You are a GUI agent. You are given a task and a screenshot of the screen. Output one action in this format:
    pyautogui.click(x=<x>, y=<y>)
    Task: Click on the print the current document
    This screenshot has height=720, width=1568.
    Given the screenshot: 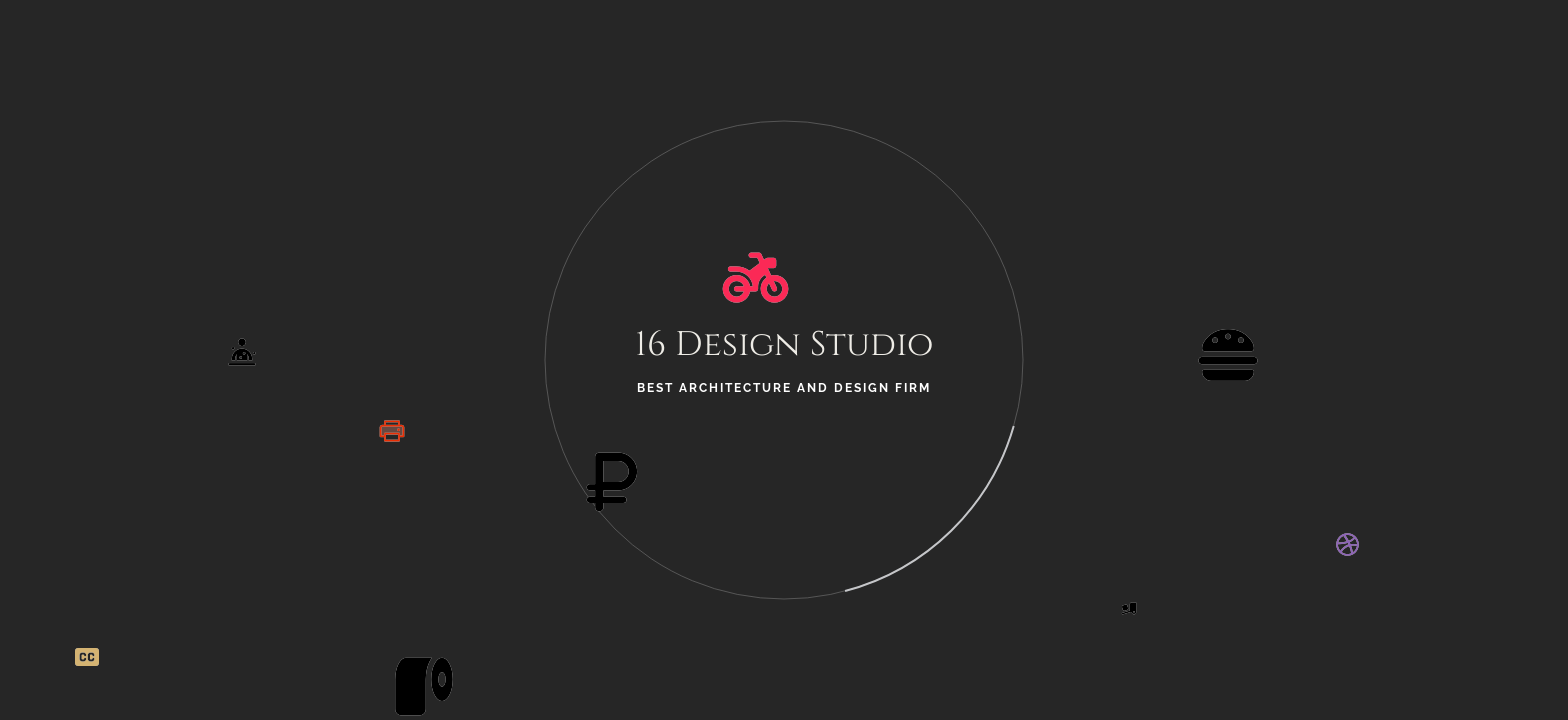 What is the action you would take?
    pyautogui.click(x=392, y=431)
    